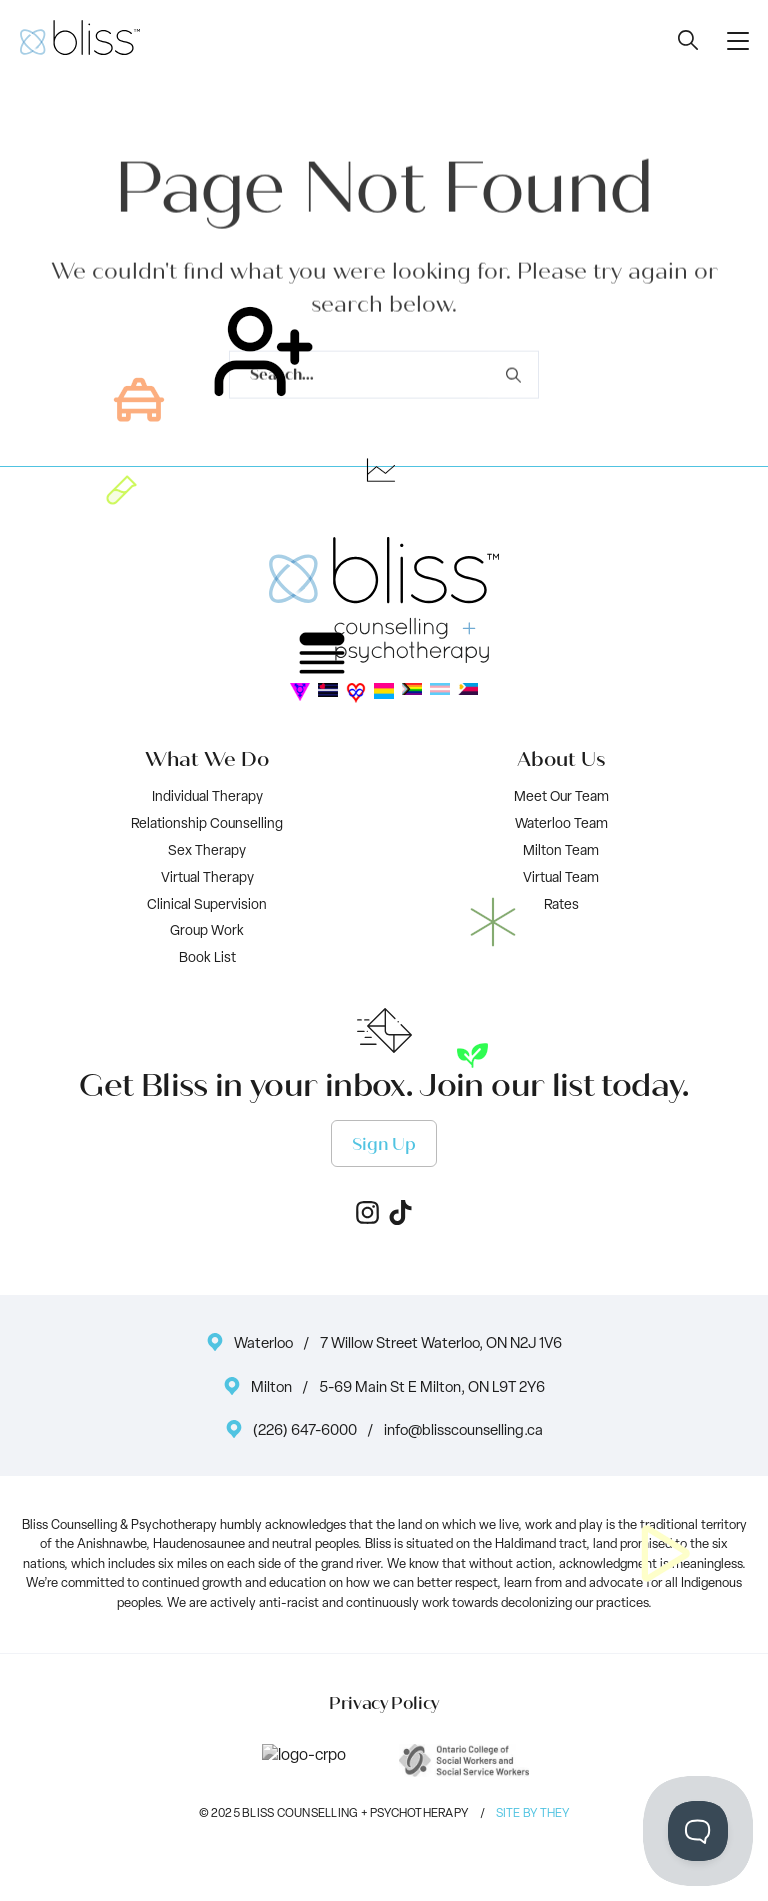  I want to click on add a new contact or friend, so click(263, 351).